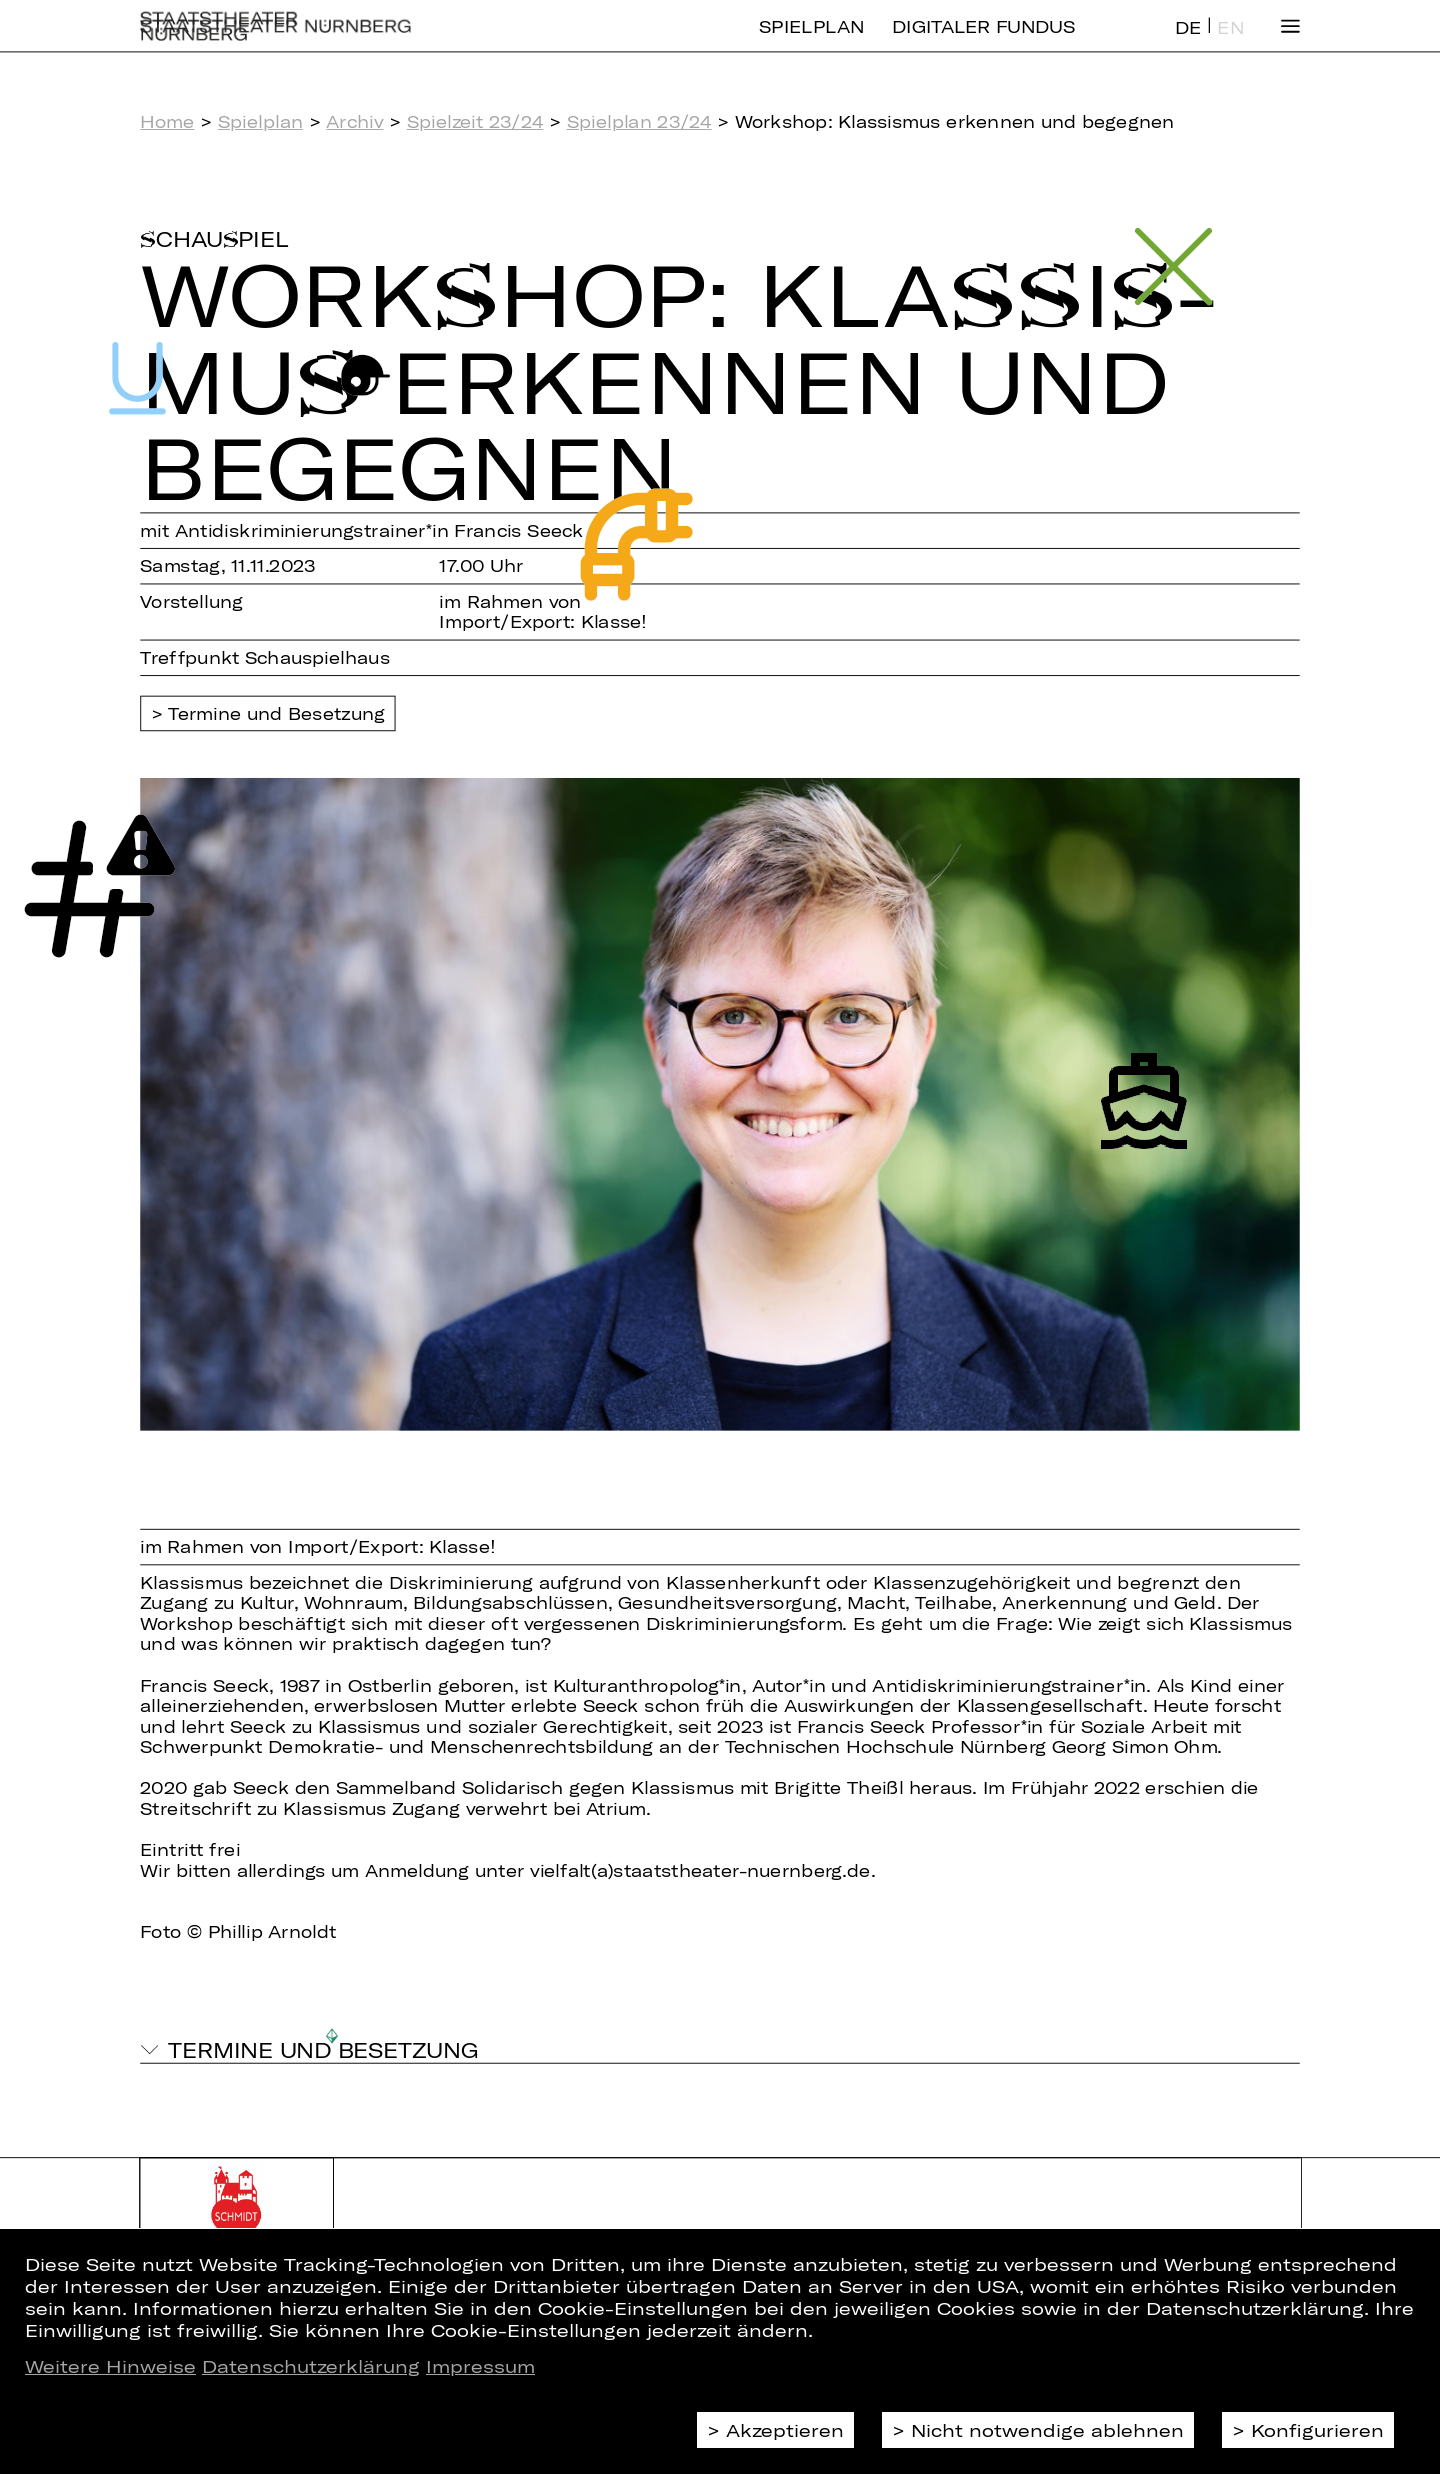  I want to click on plumbing or pipe-related settings, so click(632, 540).